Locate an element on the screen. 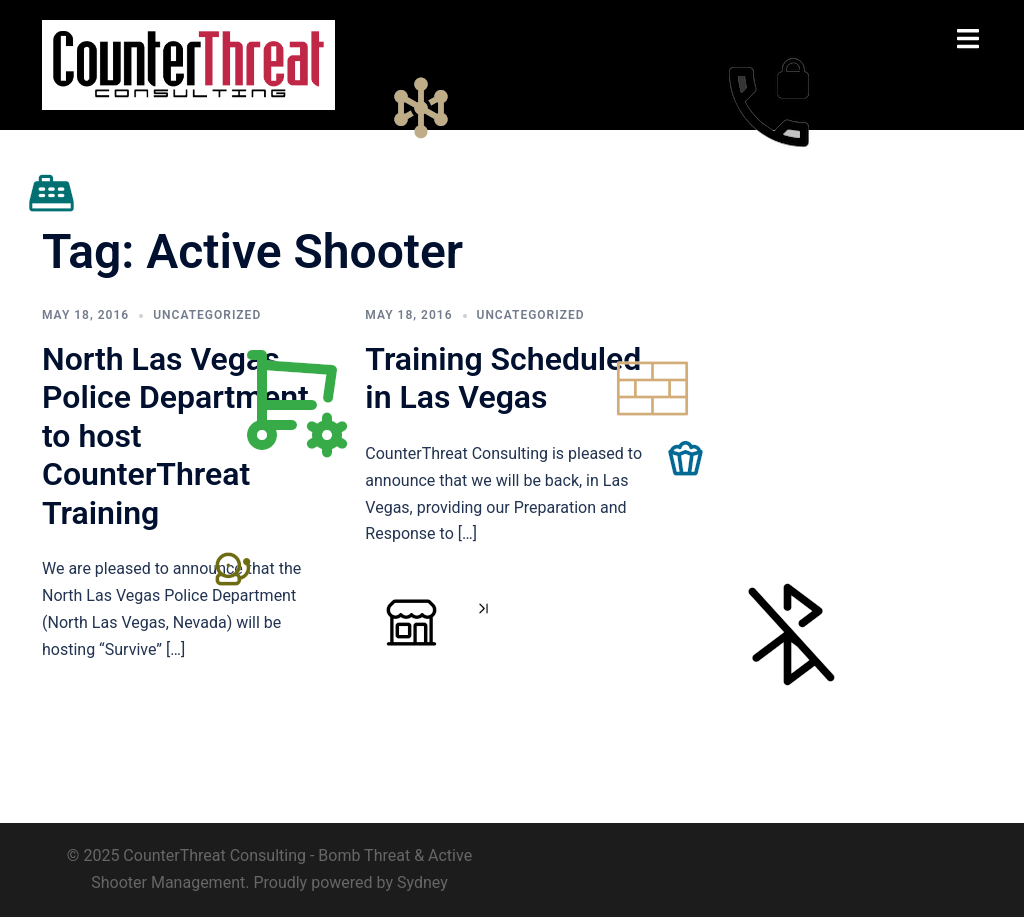 Image resolution: width=1024 pixels, height=917 pixels. access movies or entertainment section is located at coordinates (685, 459).